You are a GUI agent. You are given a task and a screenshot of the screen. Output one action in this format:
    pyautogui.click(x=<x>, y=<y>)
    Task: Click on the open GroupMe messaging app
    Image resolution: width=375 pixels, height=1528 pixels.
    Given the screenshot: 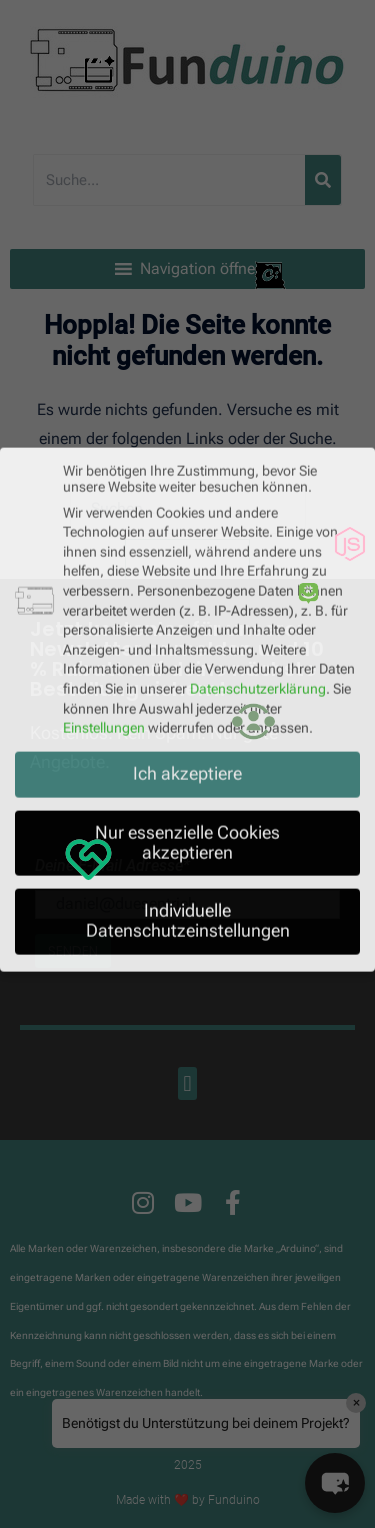 What is the action you would take?
    pyautogui.click(x=308, y=593)
    